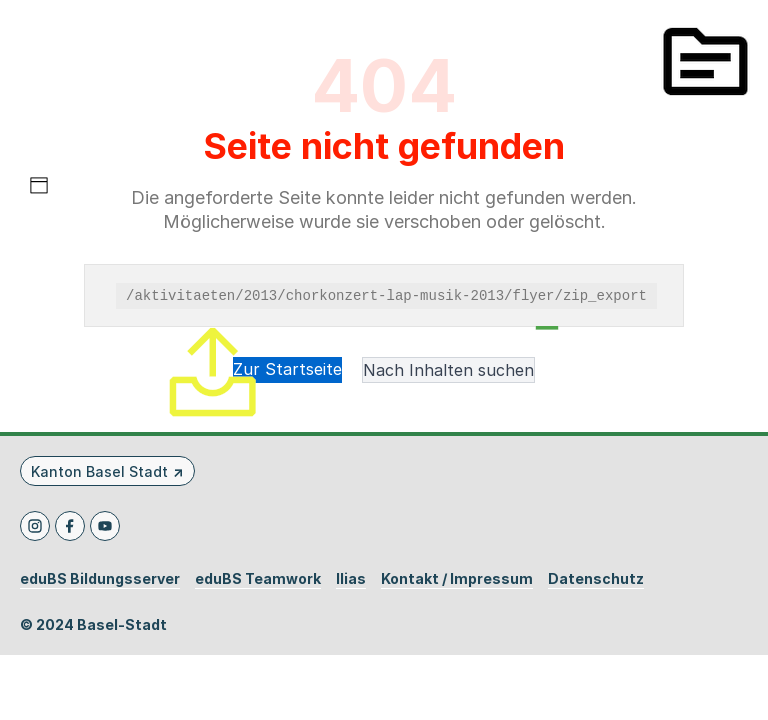 The image size is (768, 720). I want to click on open in browser window, so click(39, 186).